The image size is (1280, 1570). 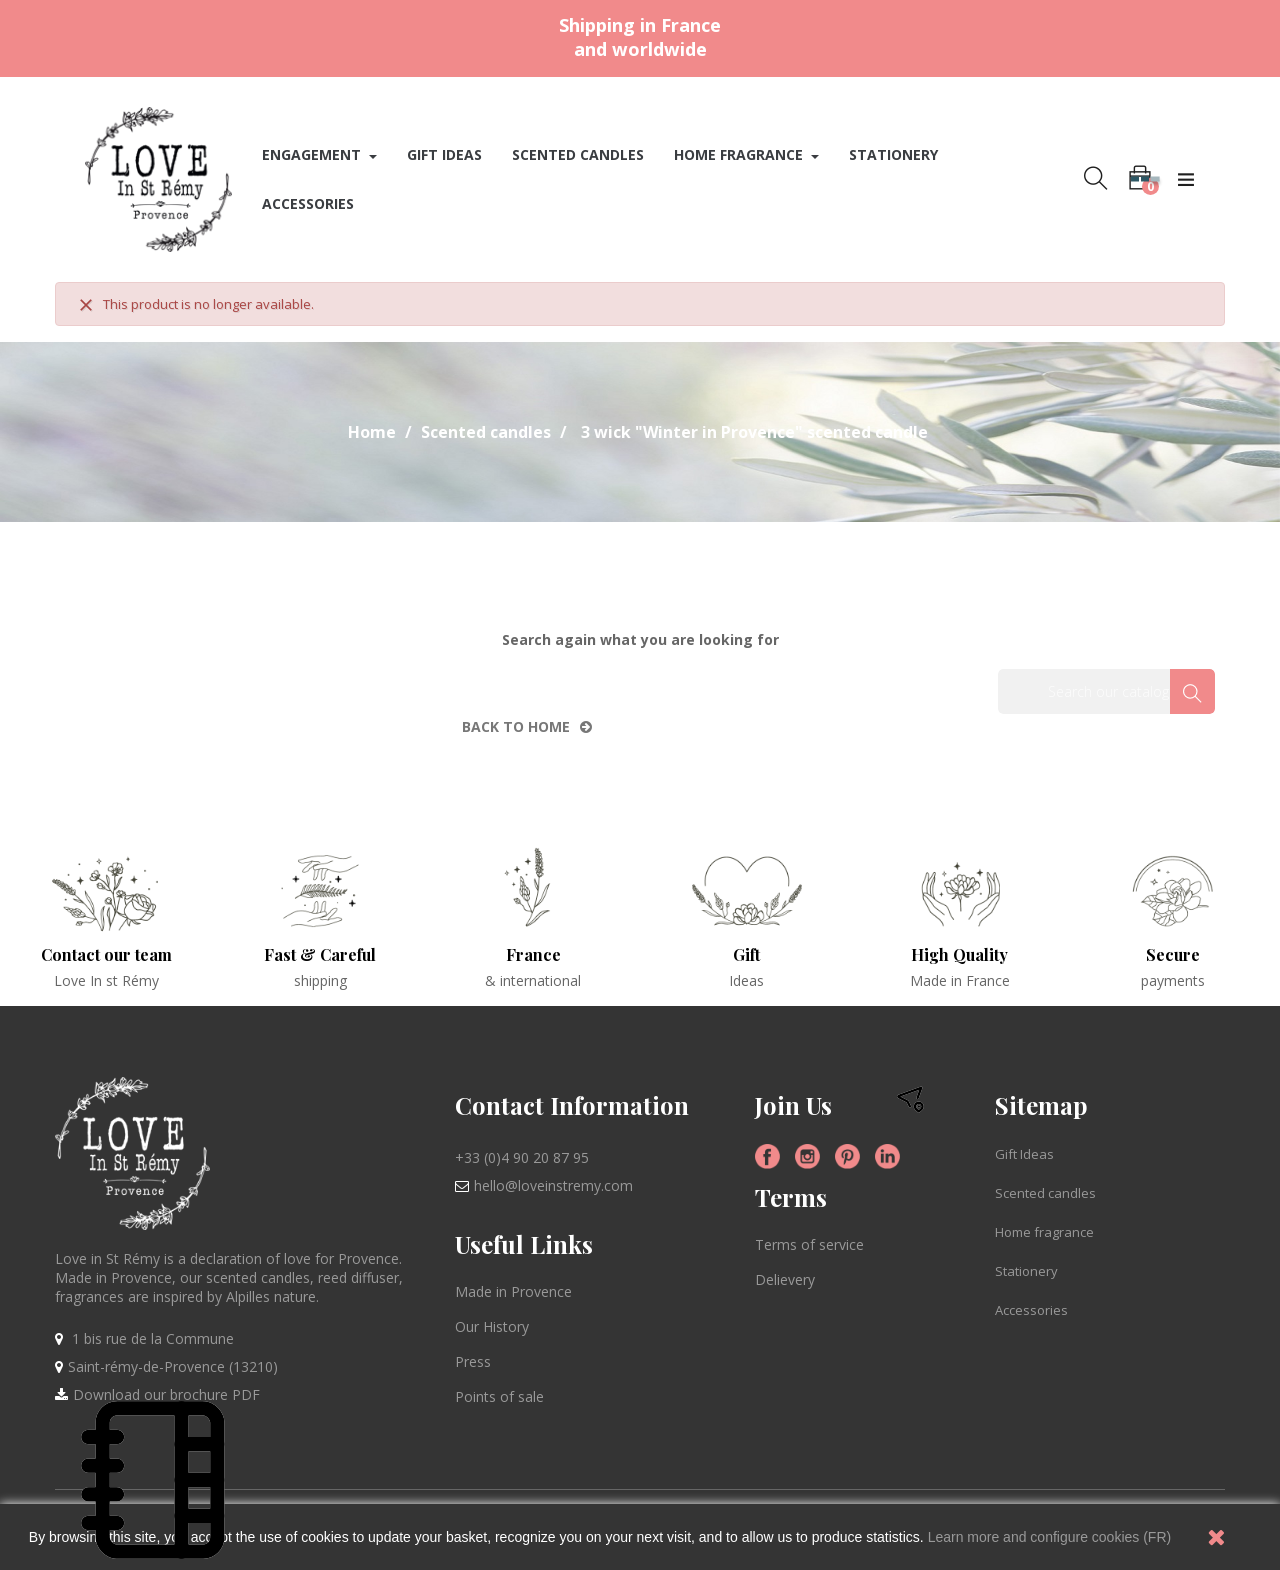 I want to click on send current location, so click(x=910, y=1099).